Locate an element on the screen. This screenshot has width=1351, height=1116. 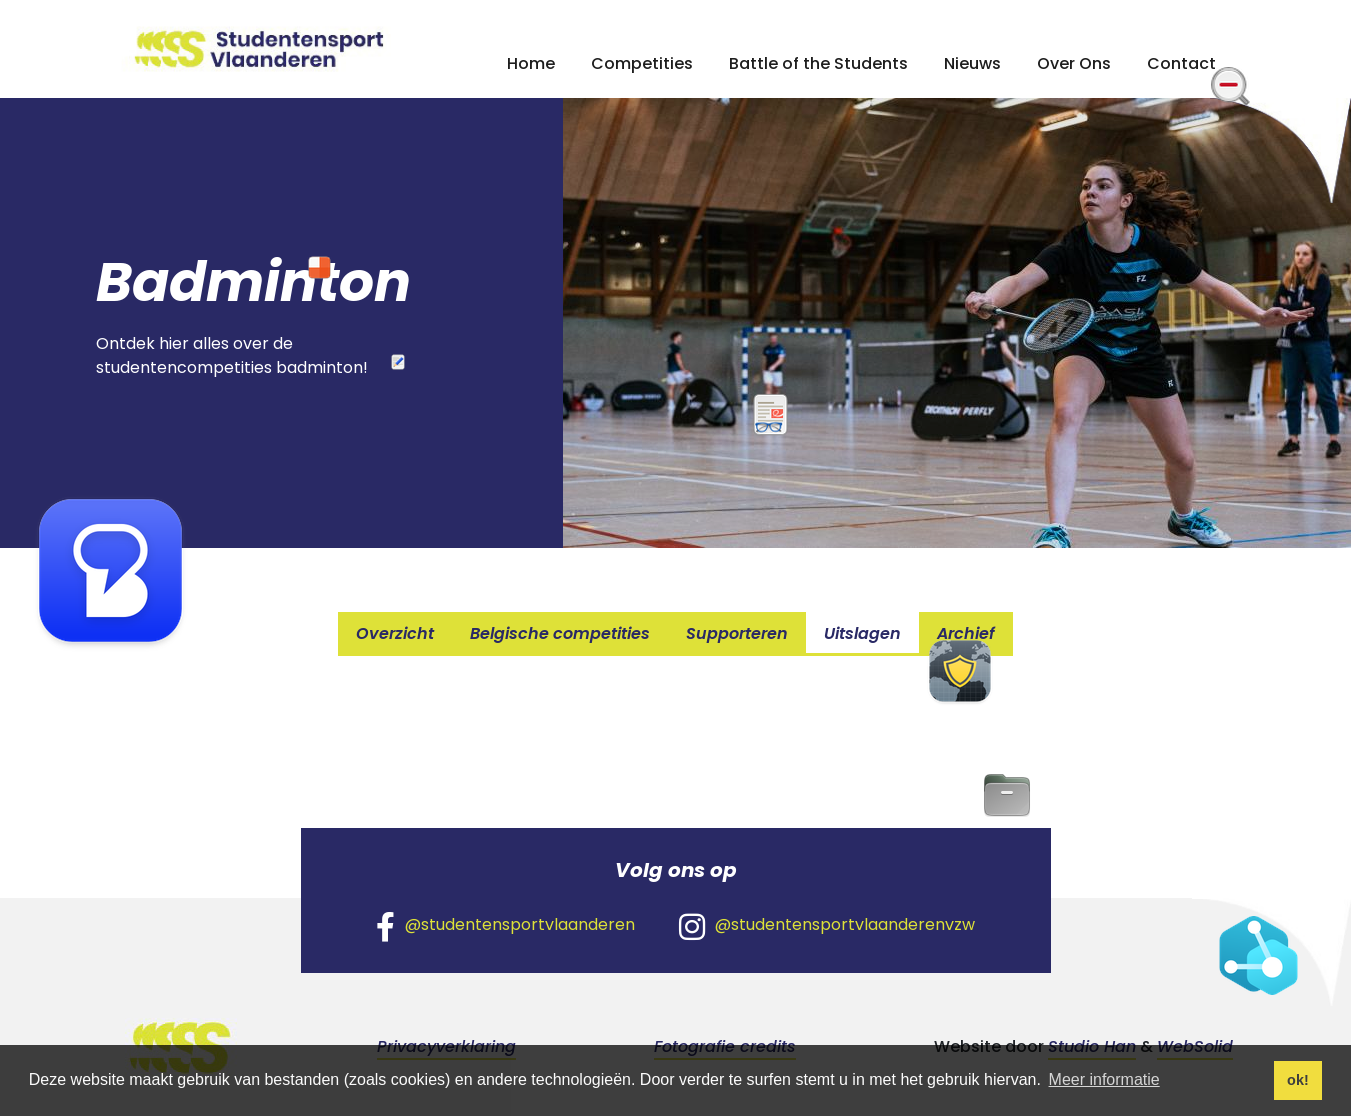
open atril document viewer is located at coordinates (770, 414).